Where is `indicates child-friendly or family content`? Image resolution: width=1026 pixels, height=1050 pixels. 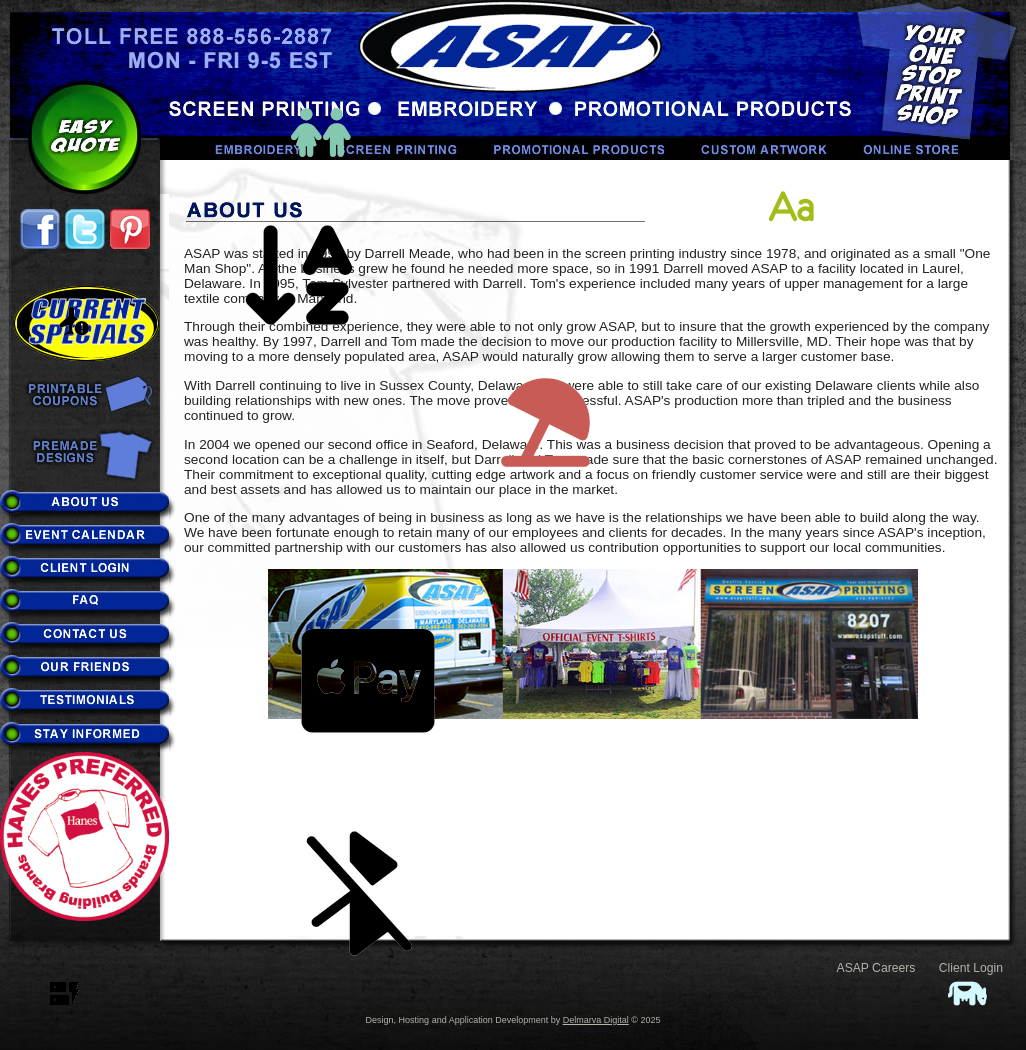
indicates child-friendly or family content is located at coordinates (321, 132).